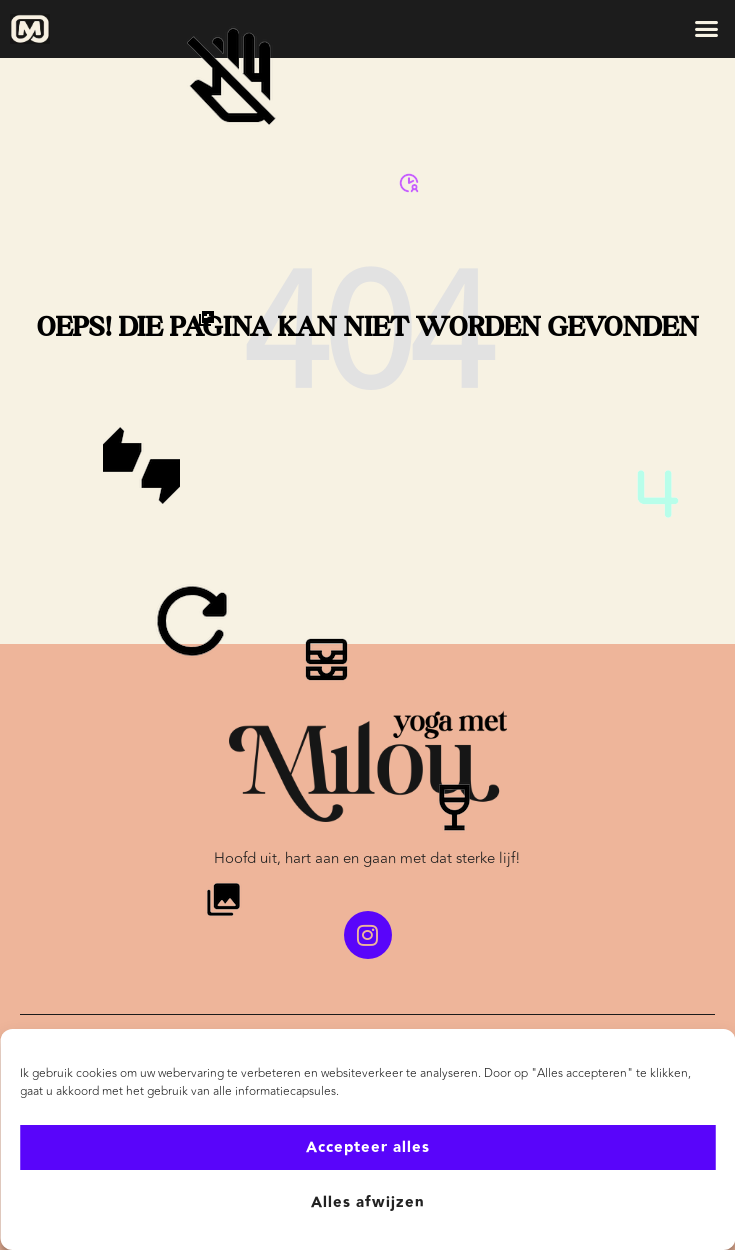 Image resolution: width=735 pixels, height=1250 pixels. What do you see at coordinates (234, 77) in the screenshot?
I see `do not touch or interact with this item` at bounding box center [234, 77].